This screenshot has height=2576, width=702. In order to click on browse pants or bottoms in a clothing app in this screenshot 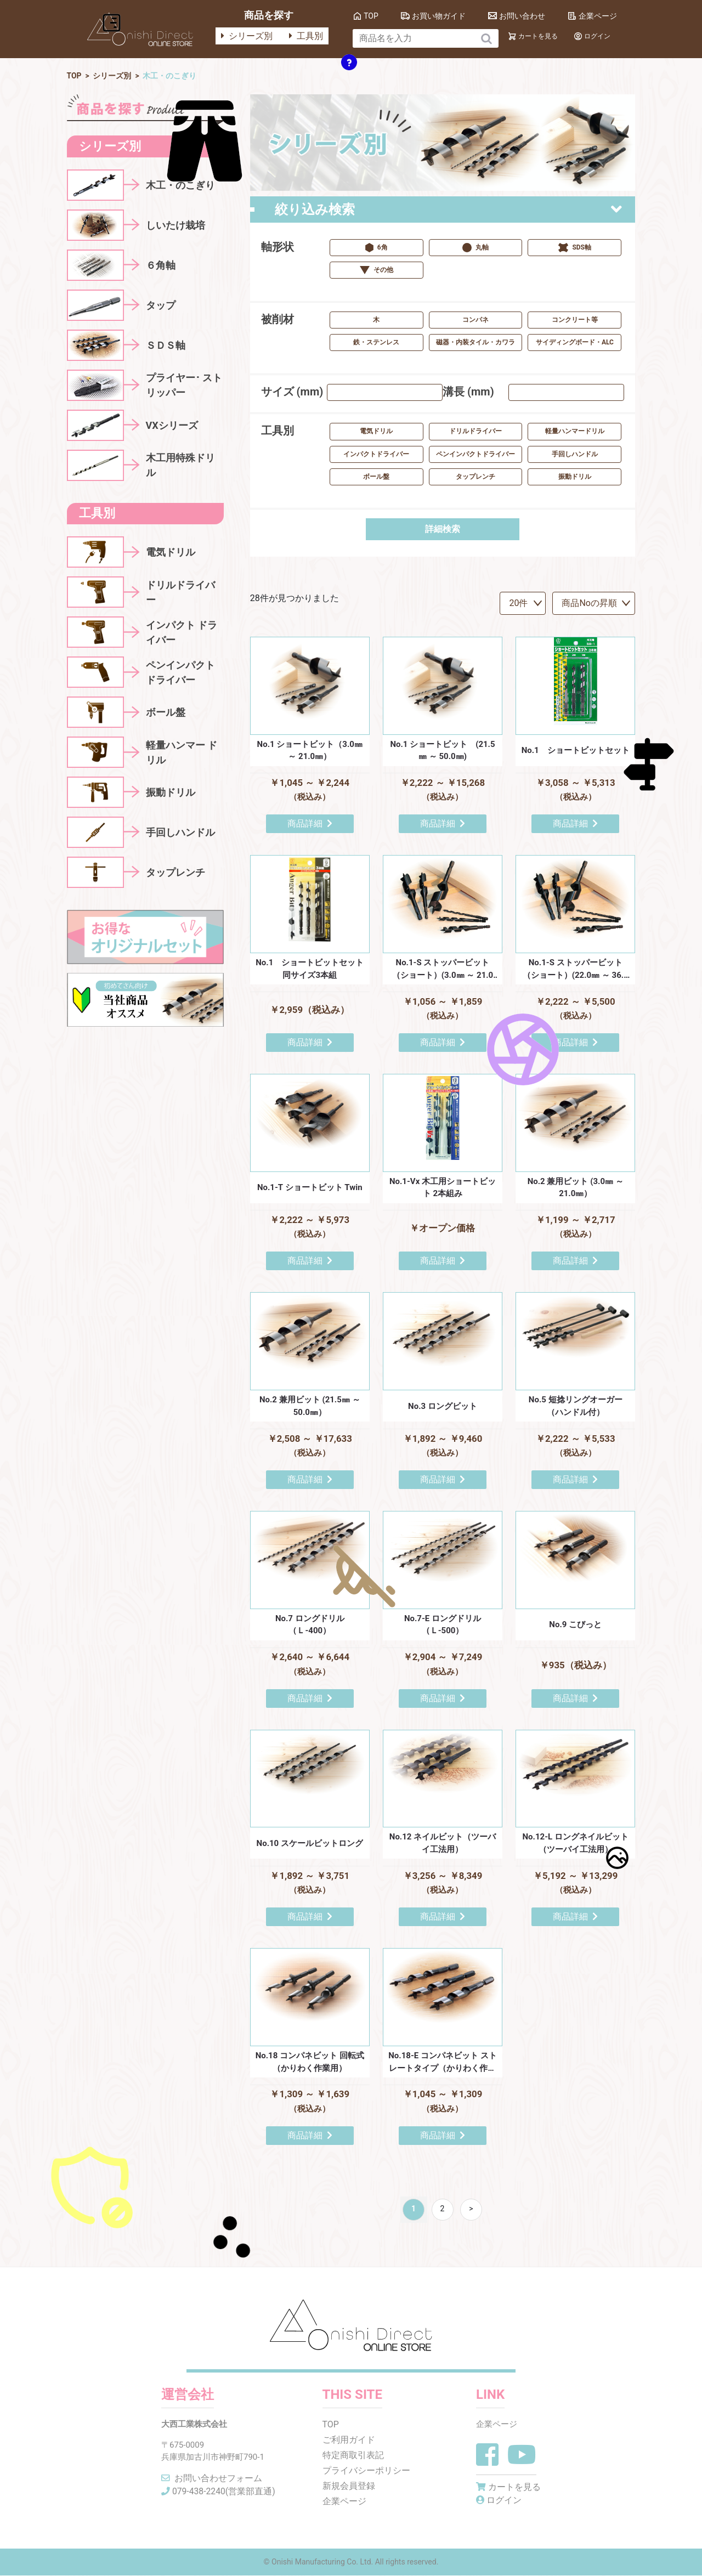, I will do `click(205, 141)`.